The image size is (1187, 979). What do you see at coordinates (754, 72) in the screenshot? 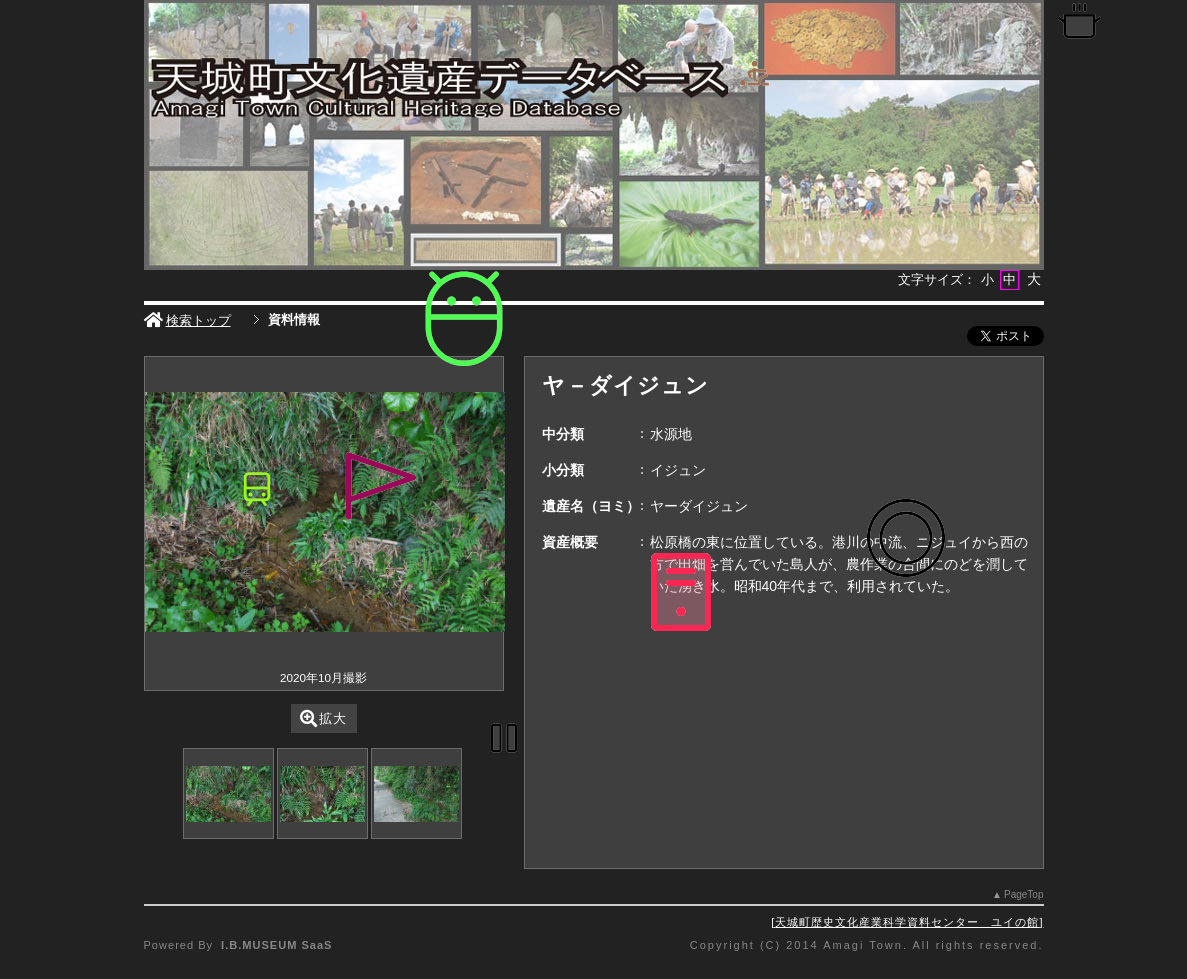
I see `access physiotherapy services` at bounding box center [754, 72].